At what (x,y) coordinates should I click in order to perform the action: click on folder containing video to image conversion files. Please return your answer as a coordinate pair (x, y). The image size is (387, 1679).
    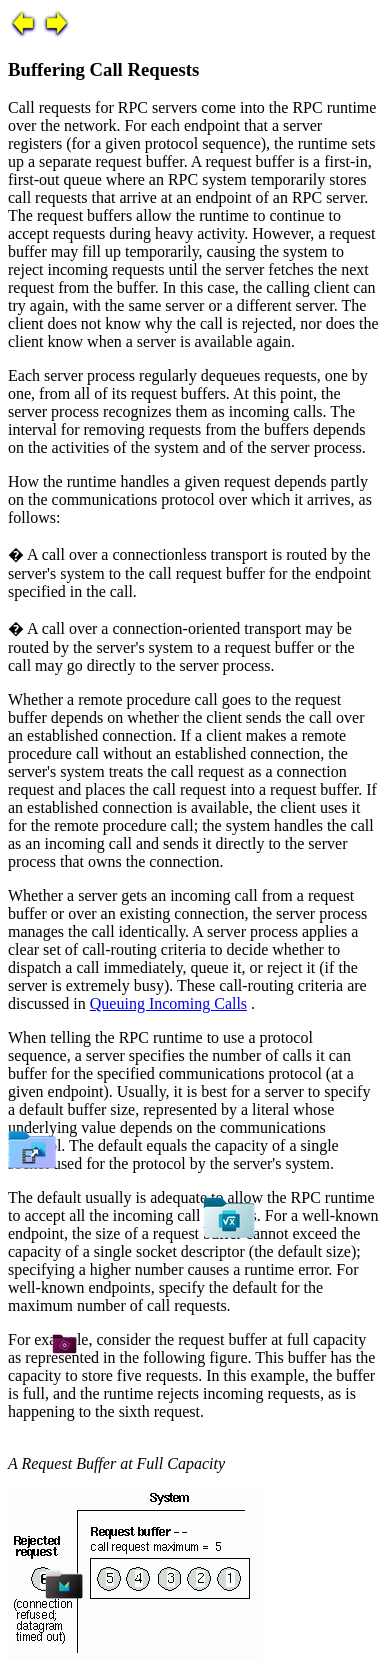
    Looking at the image, I should click on (32, 1151).